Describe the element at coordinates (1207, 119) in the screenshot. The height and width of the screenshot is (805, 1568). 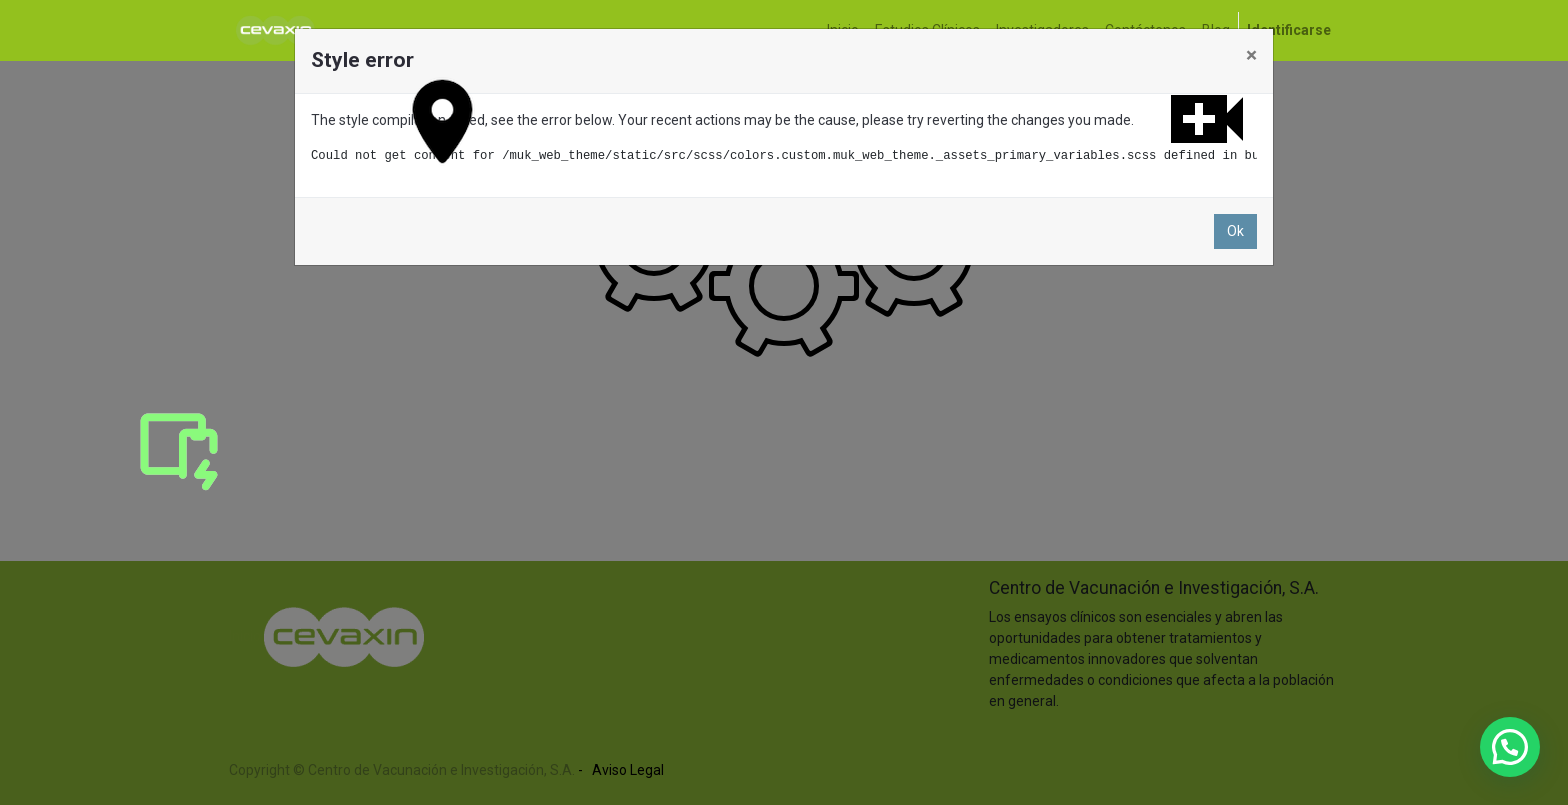
I see `start a new video call` at that location.